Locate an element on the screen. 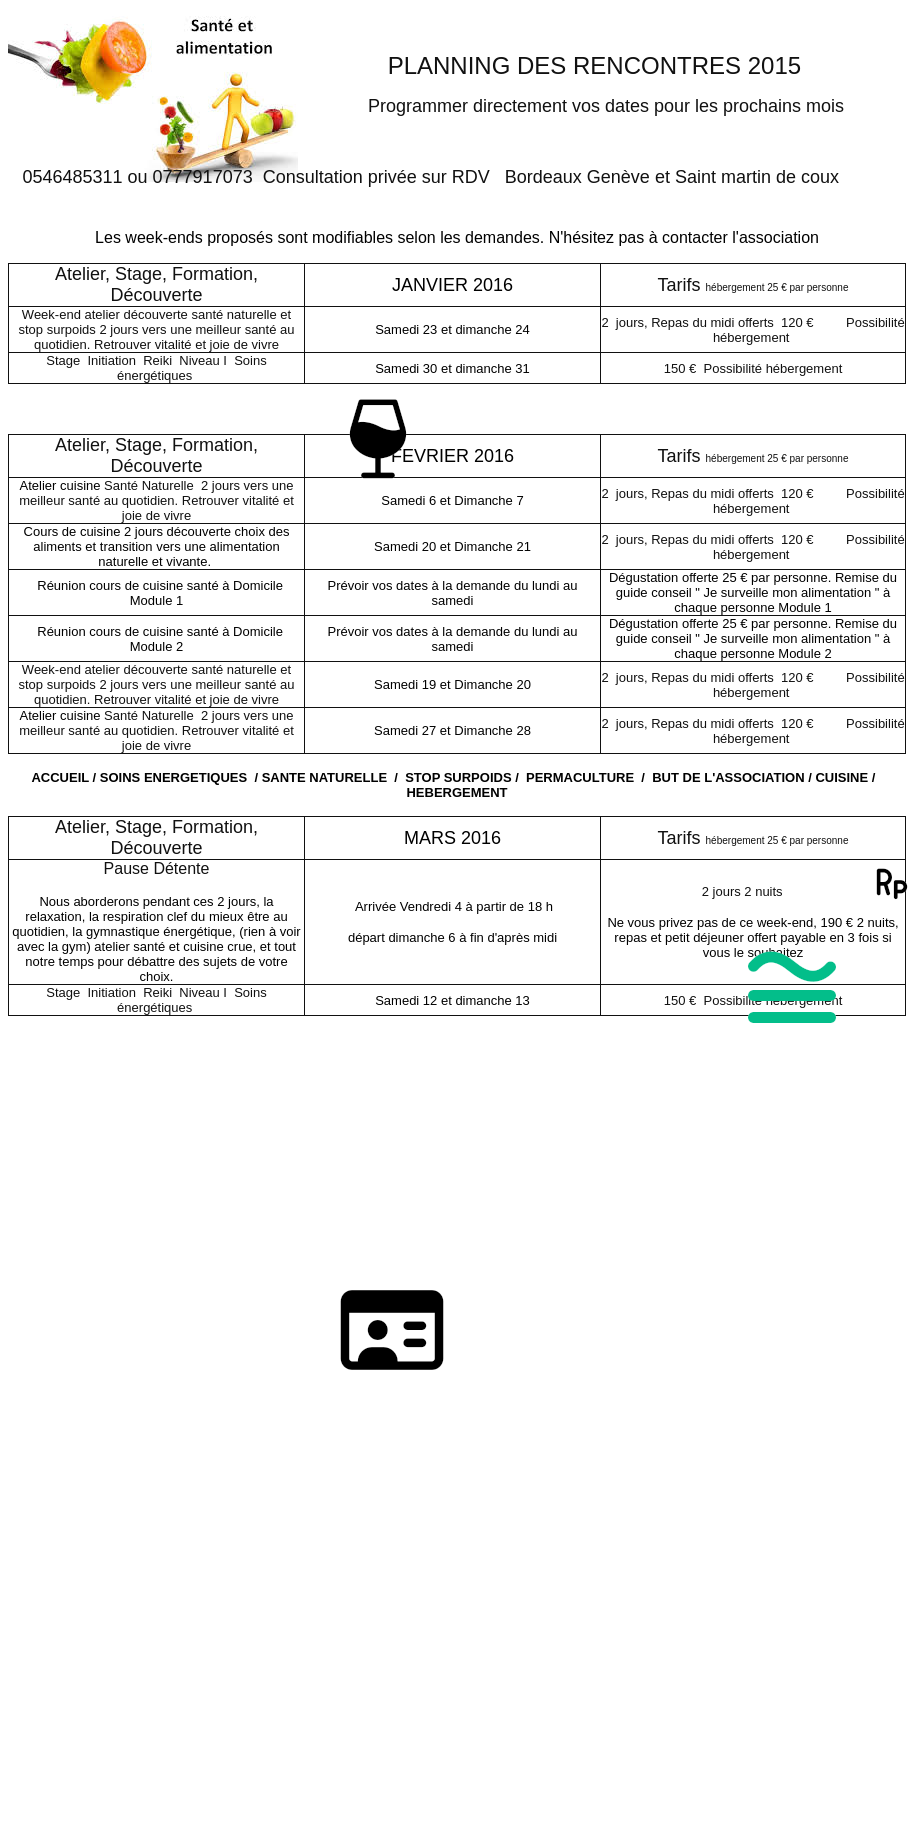 The width and height of the screenshot is (914, 1833). indicates mathematical congruence or equivalence is located at coordinates (792, 990).